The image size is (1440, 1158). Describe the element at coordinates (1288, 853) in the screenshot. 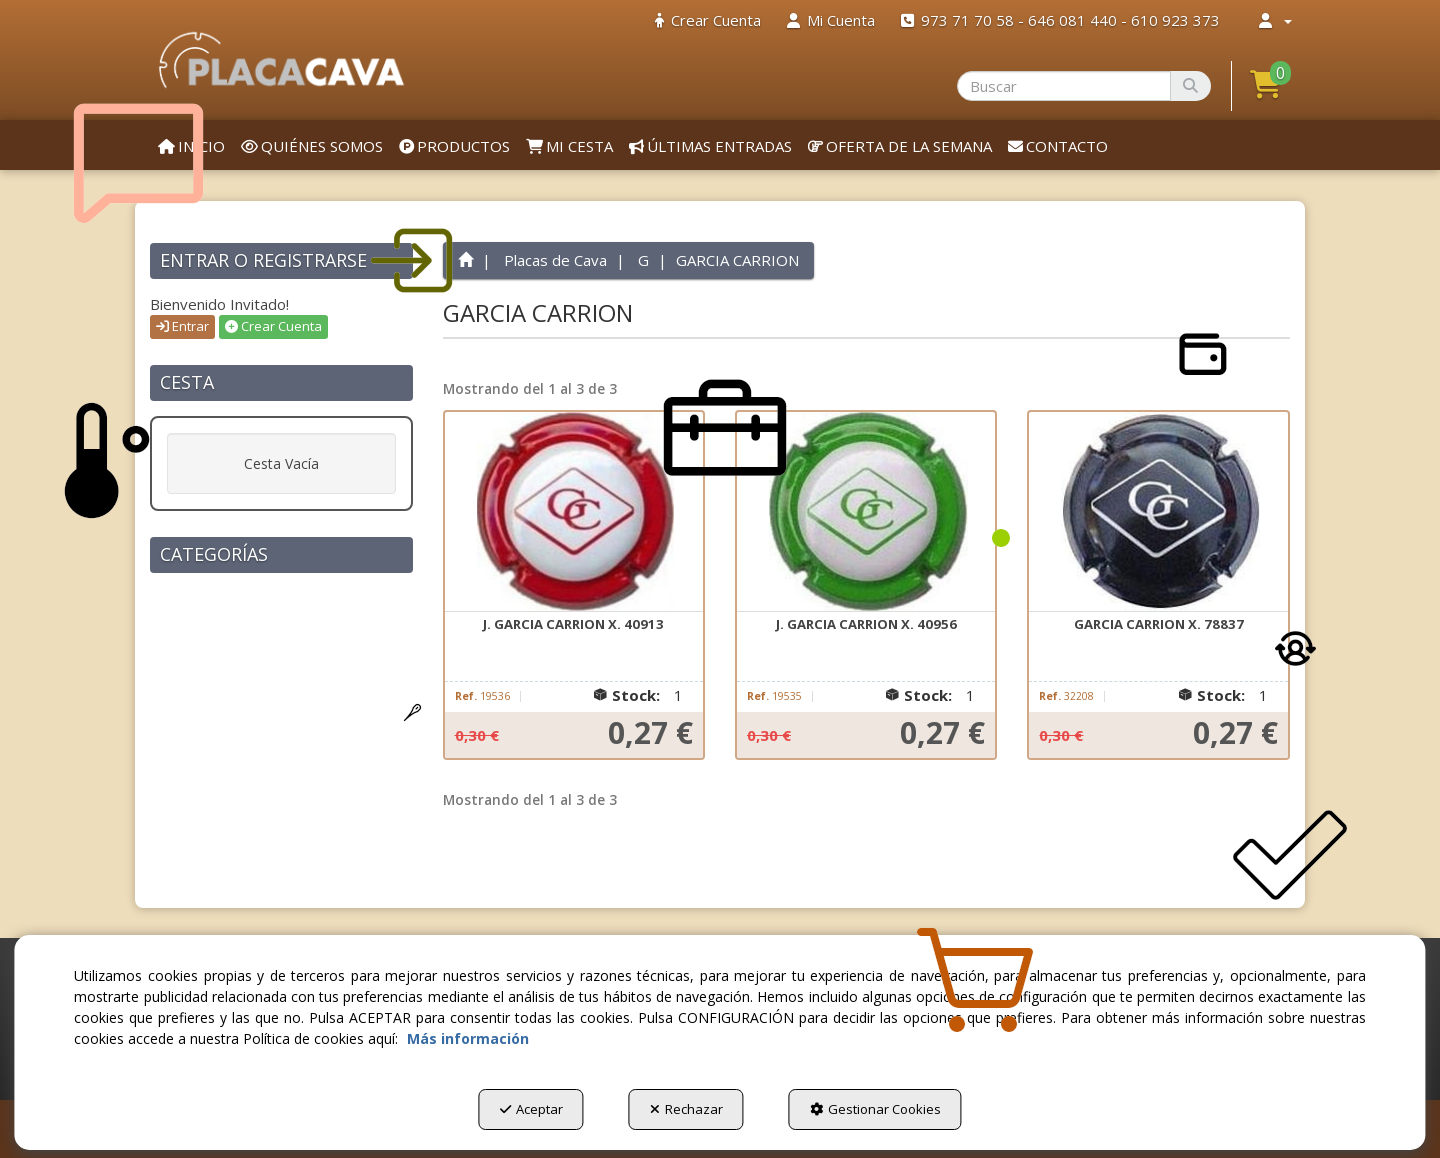

I see `confirm or submit an action` at that location.